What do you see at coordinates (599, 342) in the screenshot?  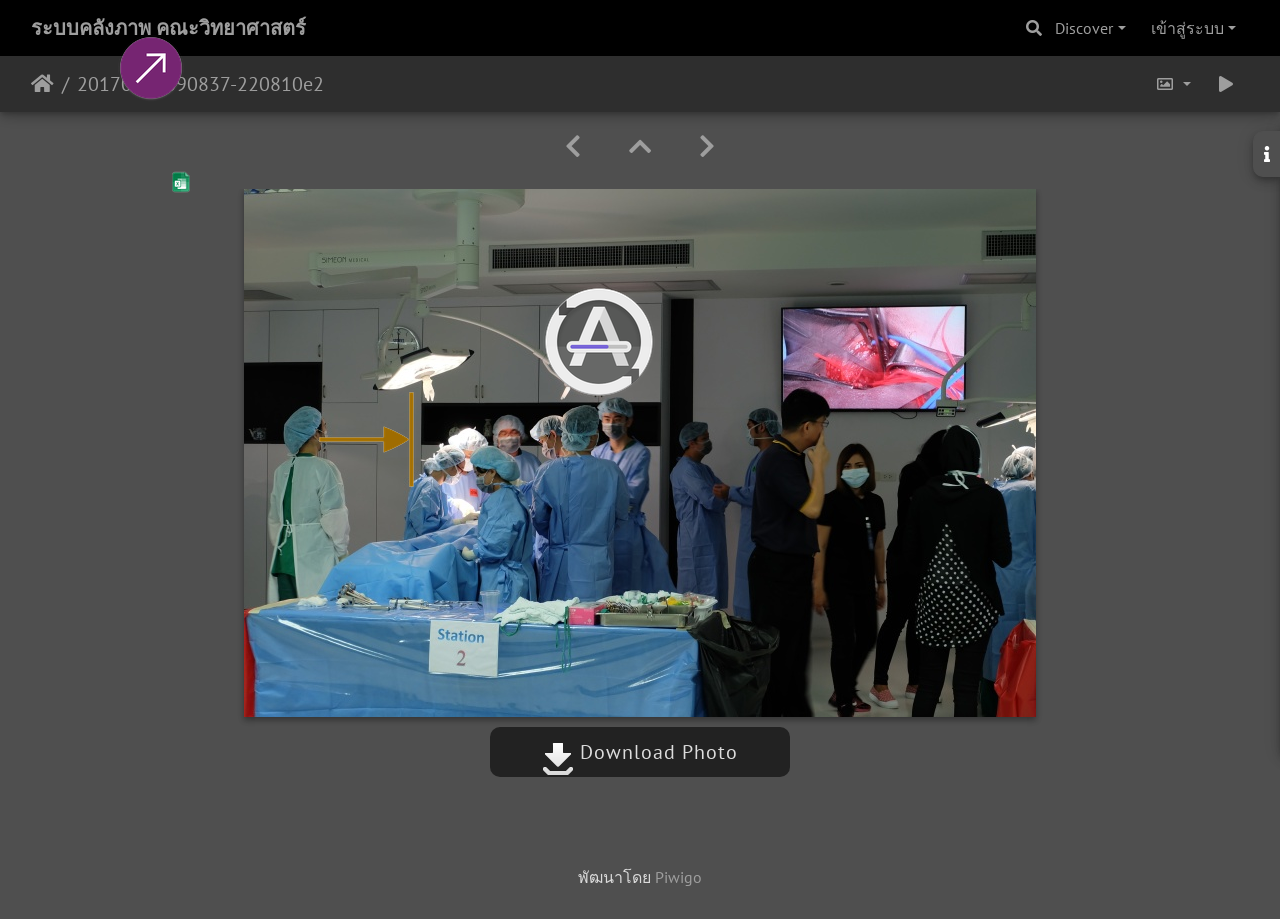 I see `check for available software updates` at bounding box center [599, 342].